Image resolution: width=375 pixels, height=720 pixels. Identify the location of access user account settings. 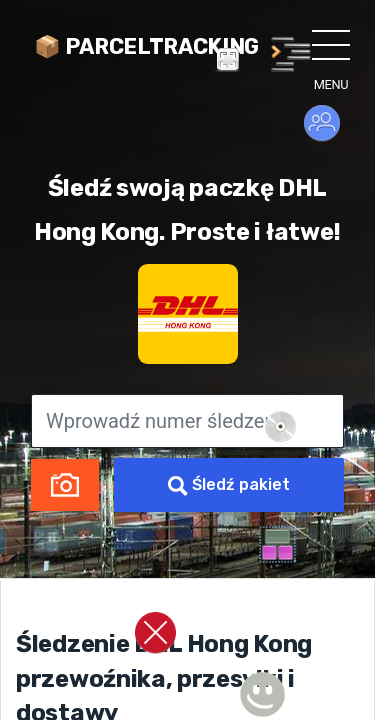
(322, 123).